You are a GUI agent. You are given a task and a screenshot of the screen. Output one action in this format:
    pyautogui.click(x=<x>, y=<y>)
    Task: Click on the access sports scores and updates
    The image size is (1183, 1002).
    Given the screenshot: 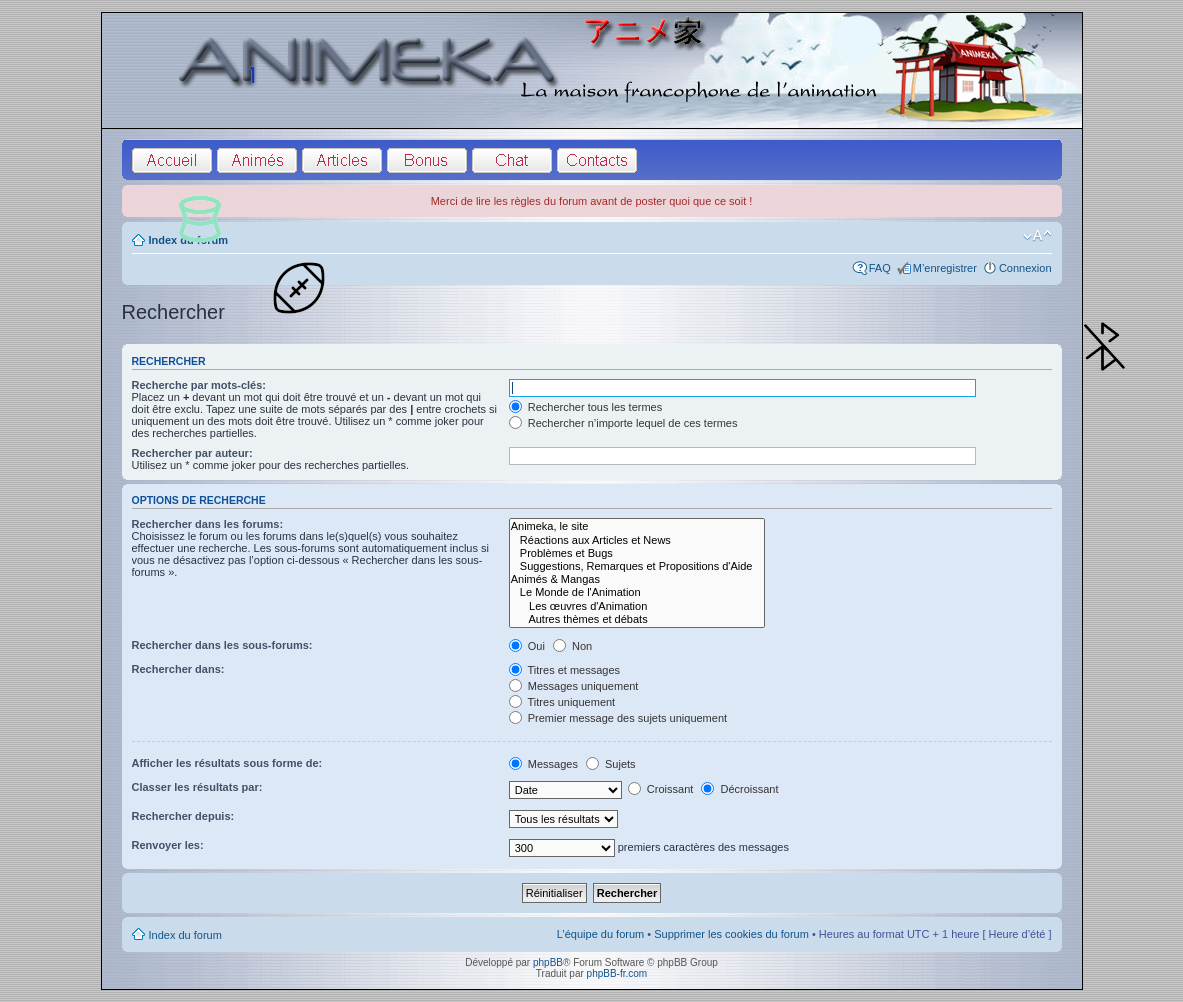 What is the action you would take?
    pyautogui.click(x=299, y=288)
    